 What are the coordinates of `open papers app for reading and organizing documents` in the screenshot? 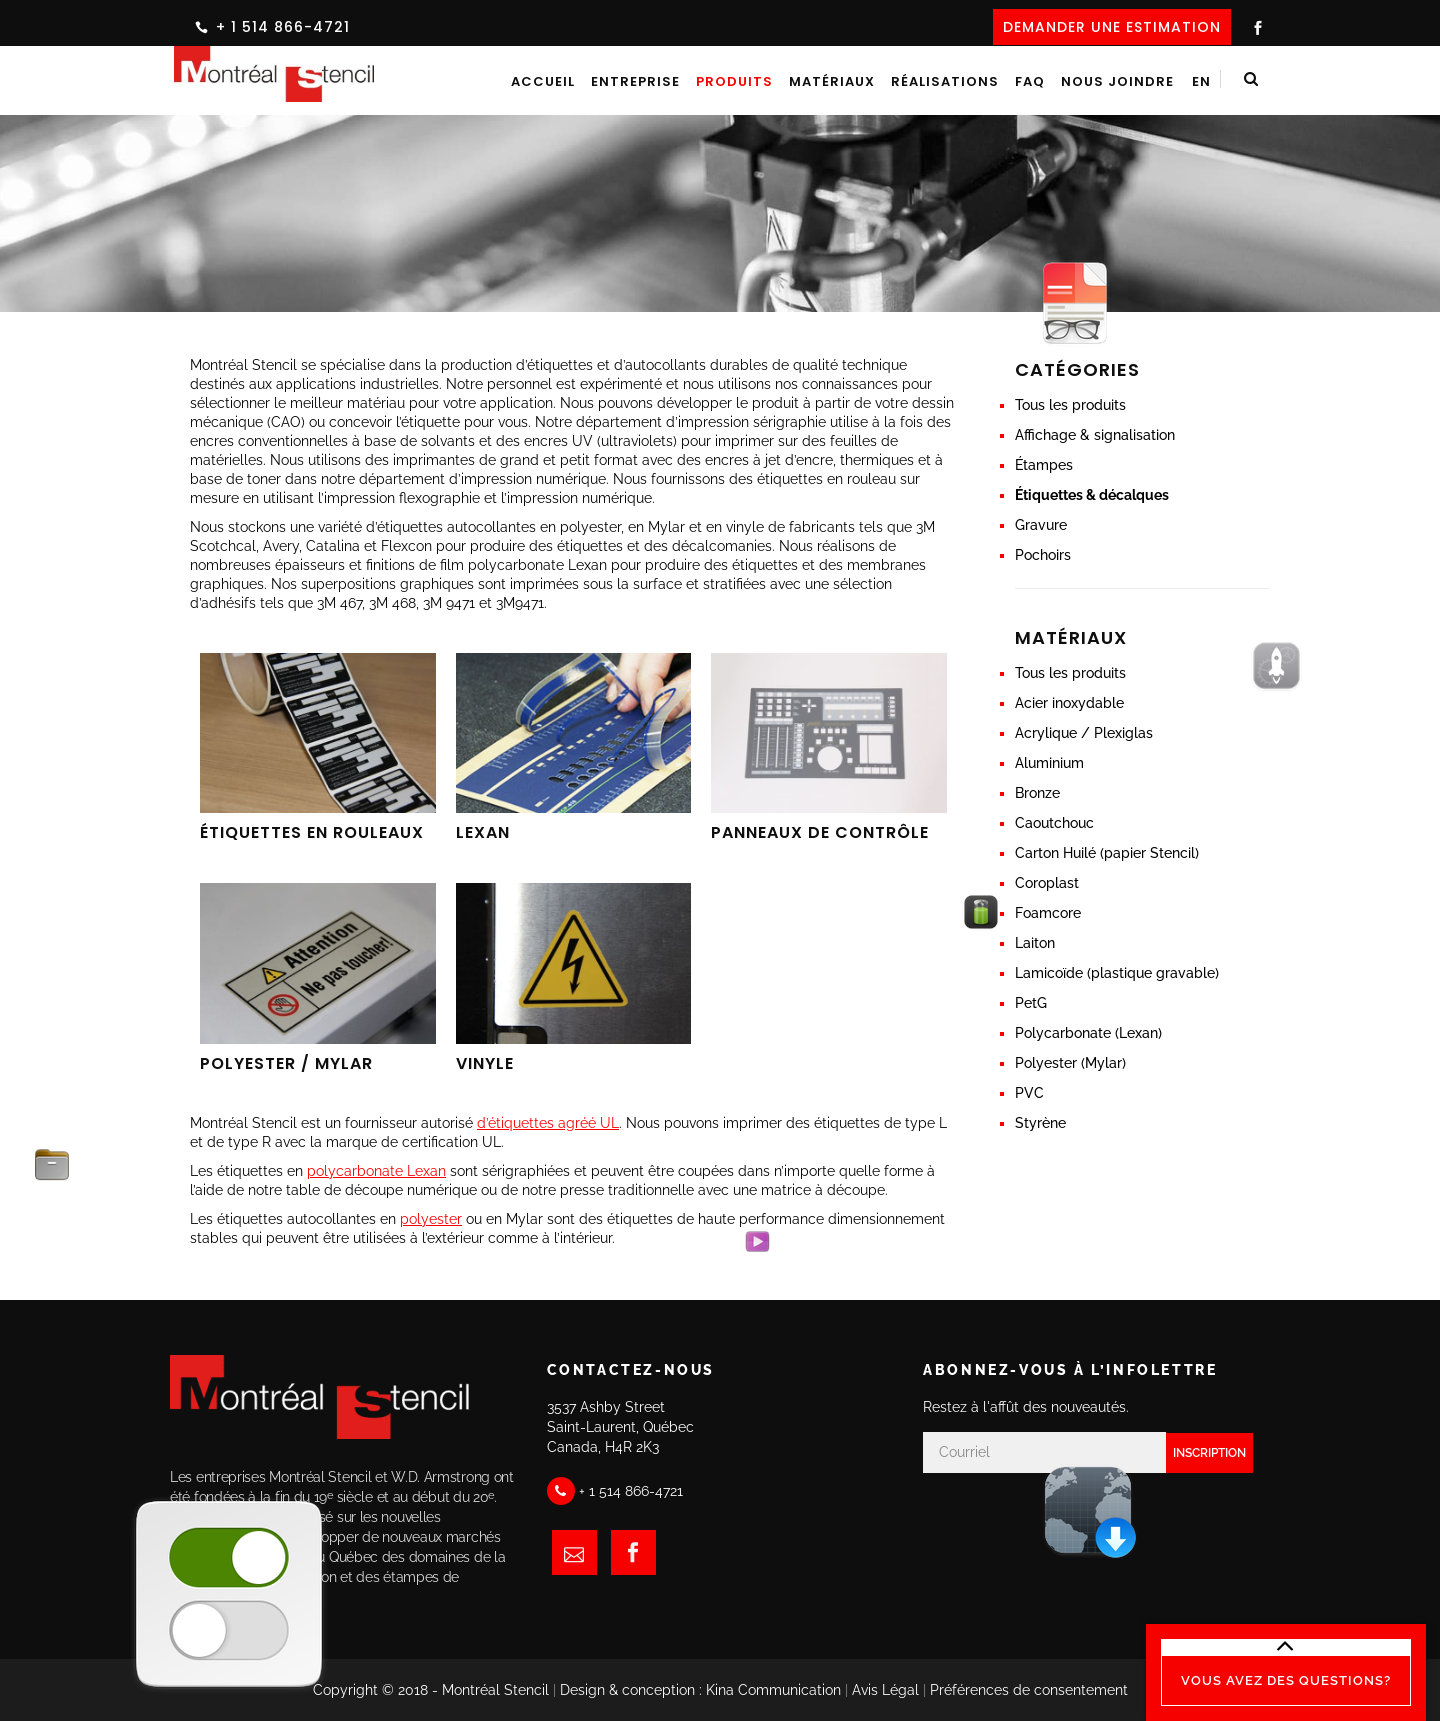 It's located at (1075, 303).